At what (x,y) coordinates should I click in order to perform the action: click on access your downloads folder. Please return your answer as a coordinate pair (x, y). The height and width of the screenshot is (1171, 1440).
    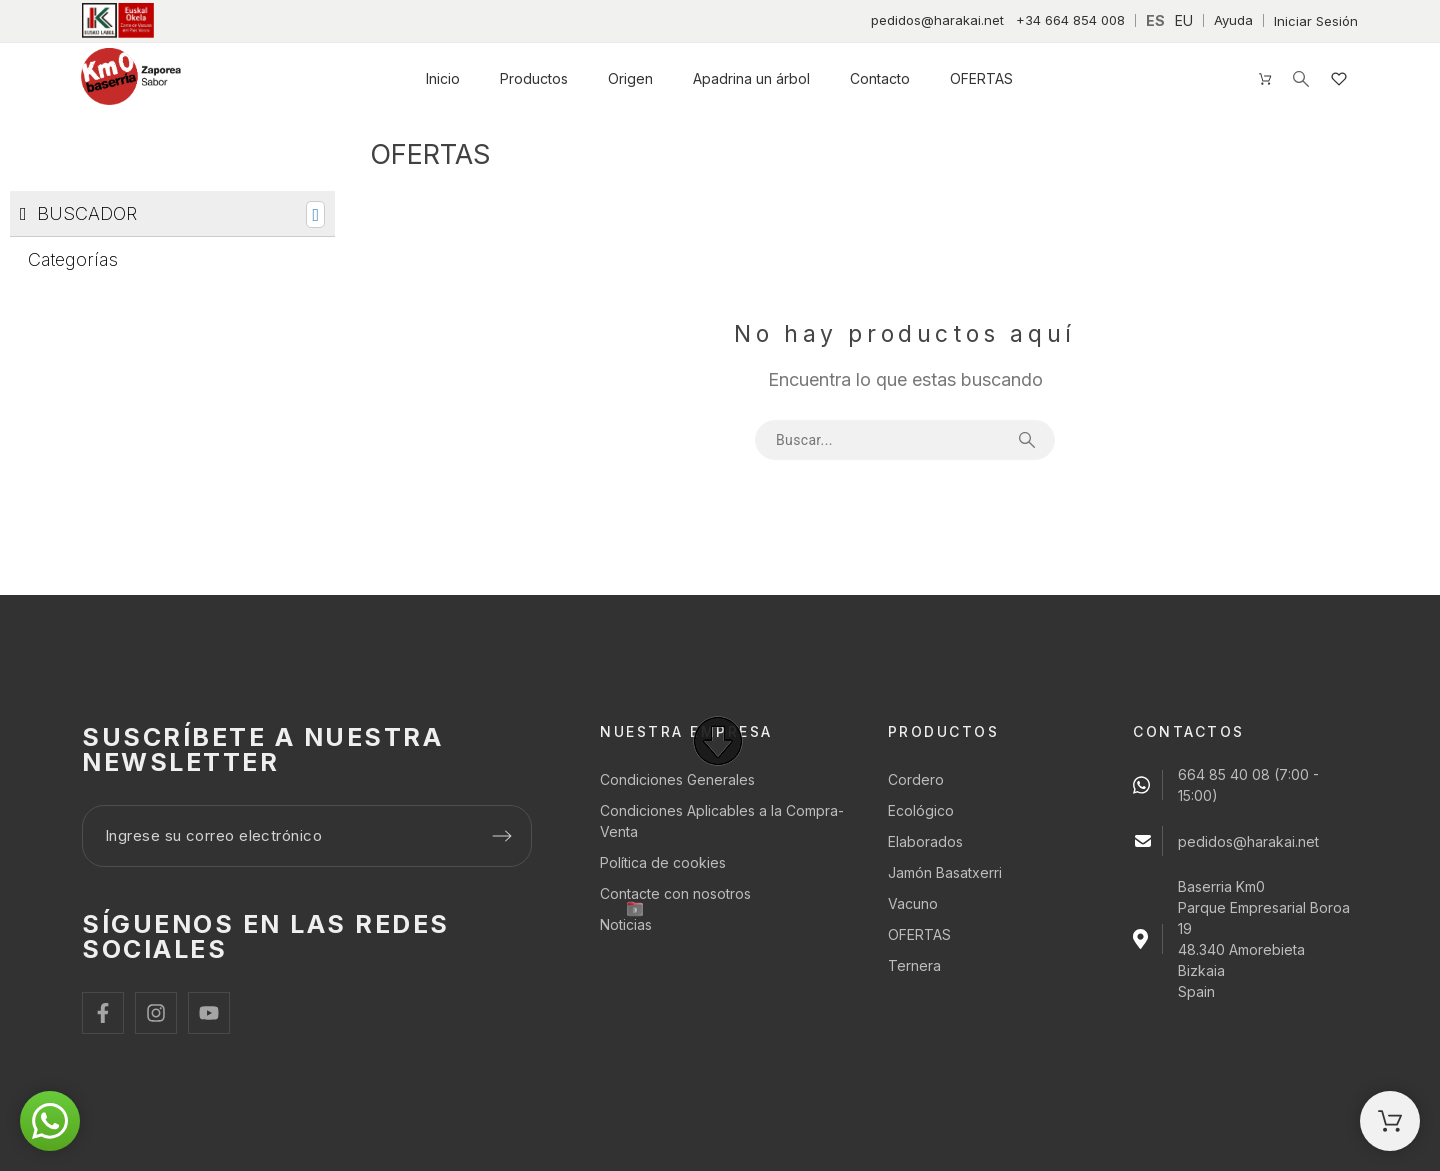
    Looking at the image, I should click on (718, 741).